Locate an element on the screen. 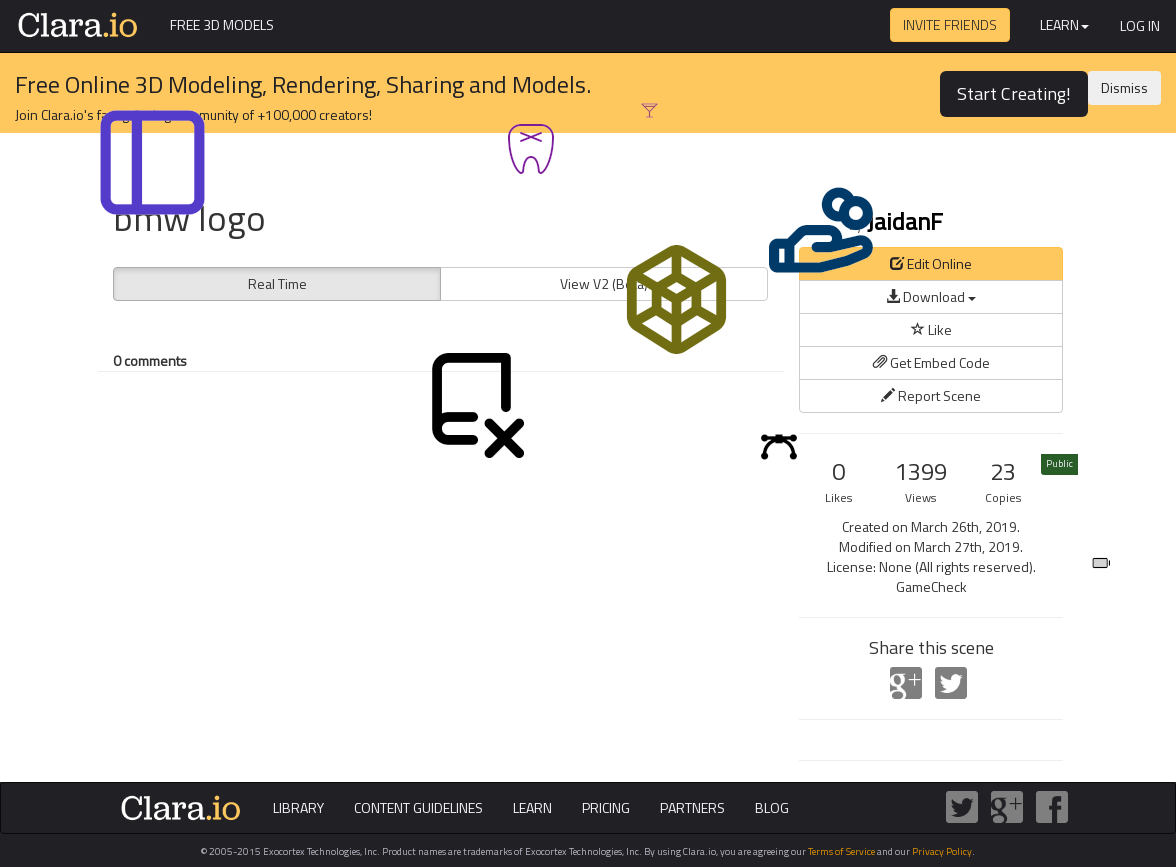 Image resolution: width=1176 pixels, height=867 pixels. access bar or cocktail menu is located at coordinates (649, 110).